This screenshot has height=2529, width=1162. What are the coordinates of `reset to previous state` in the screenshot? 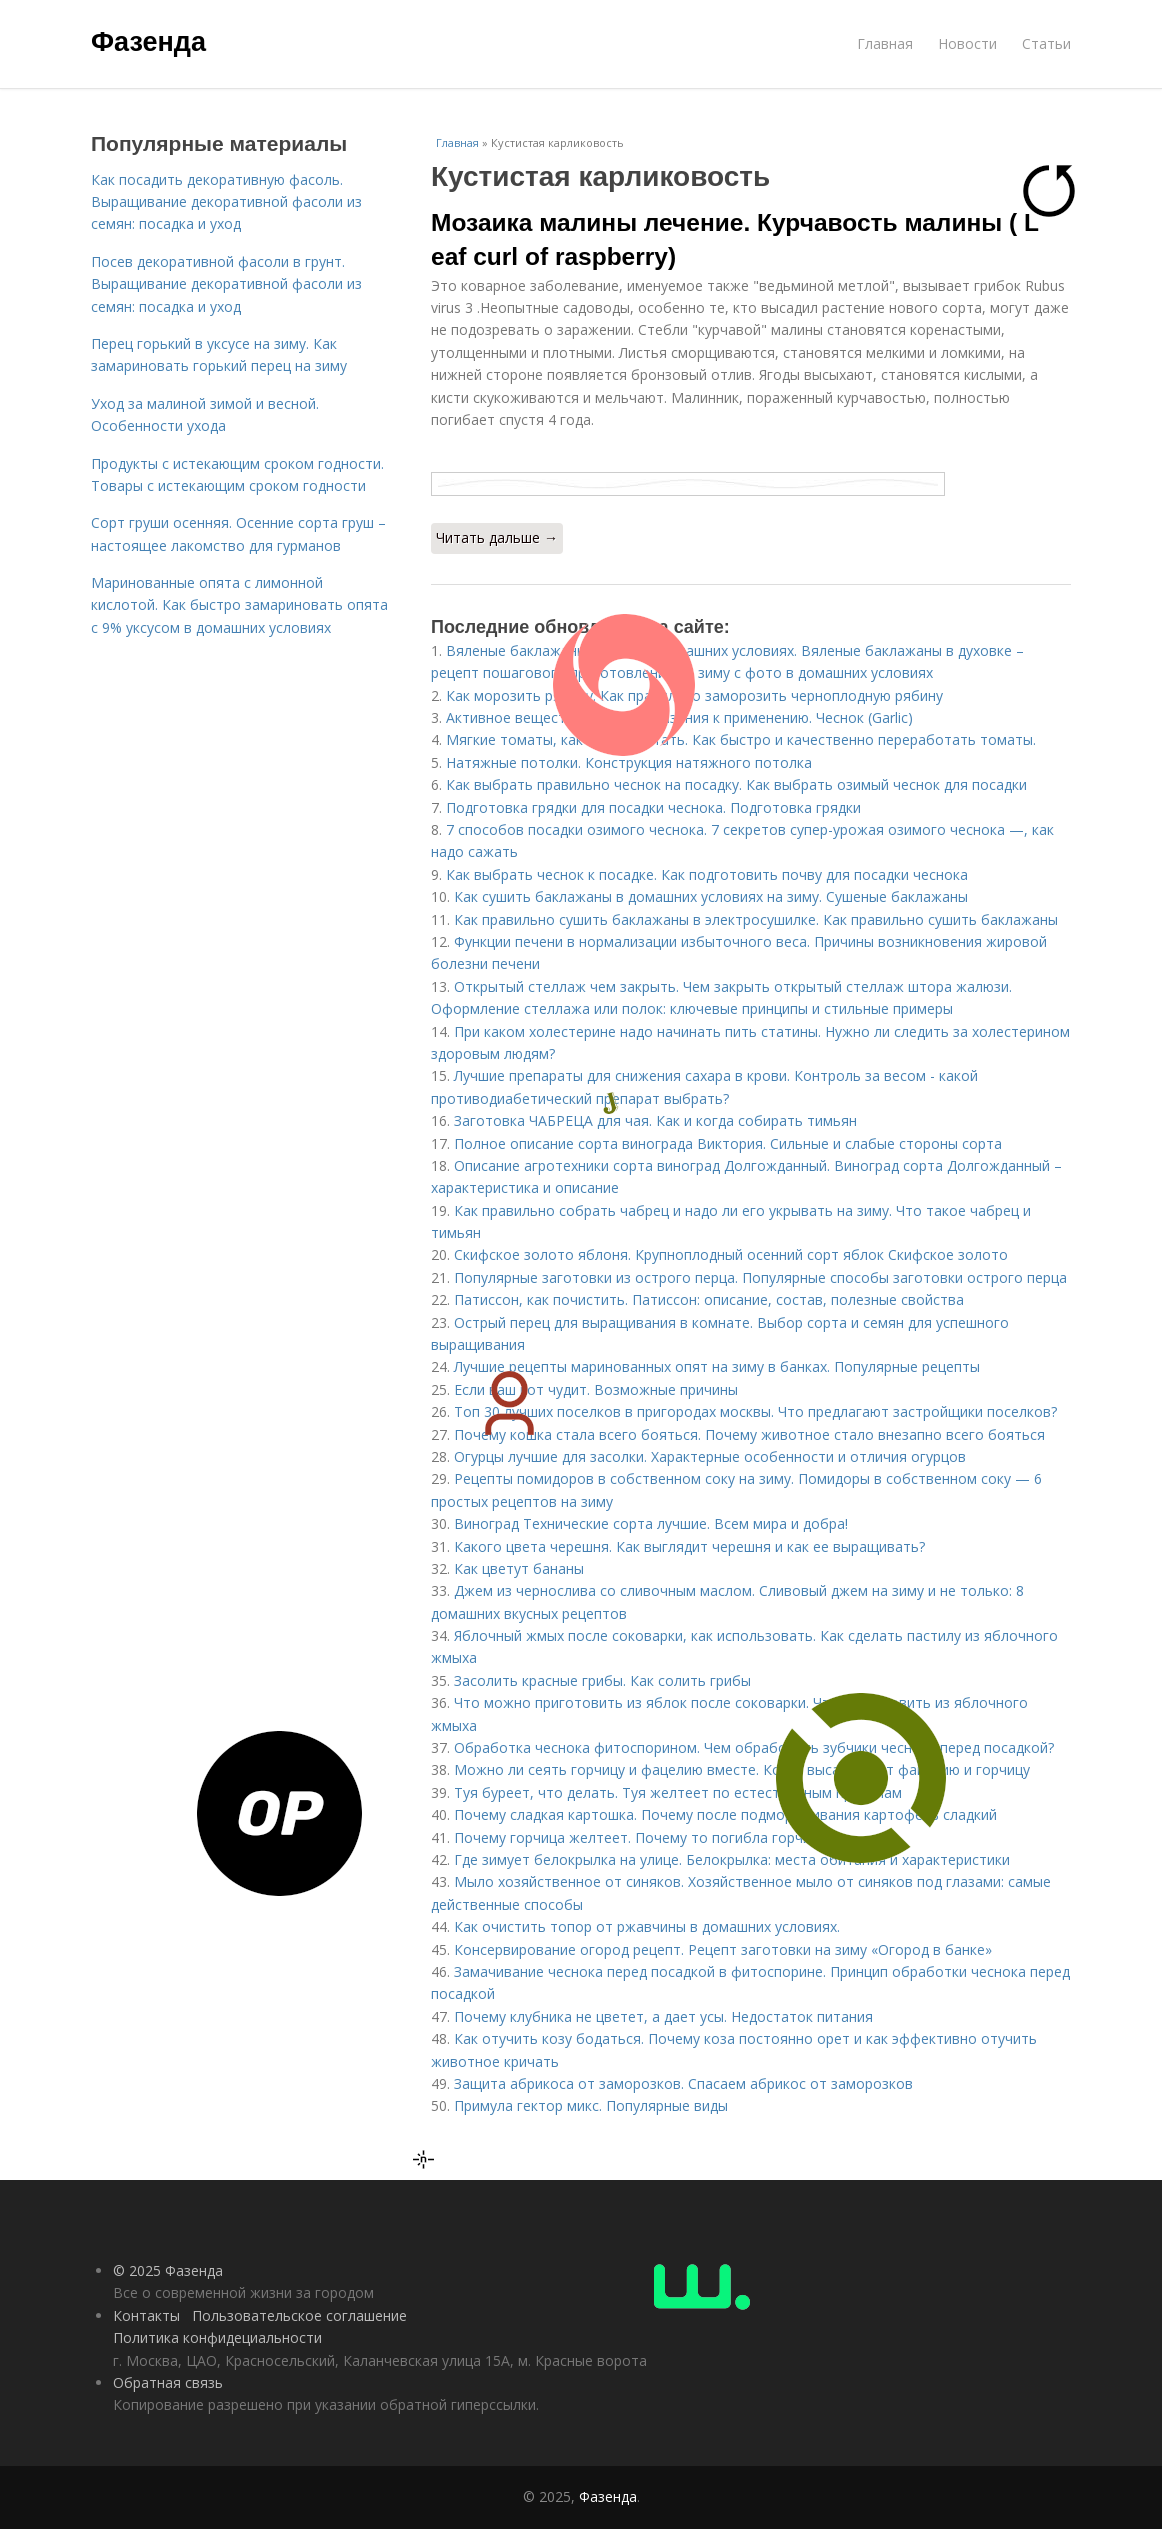 It's located at (1049, 191).